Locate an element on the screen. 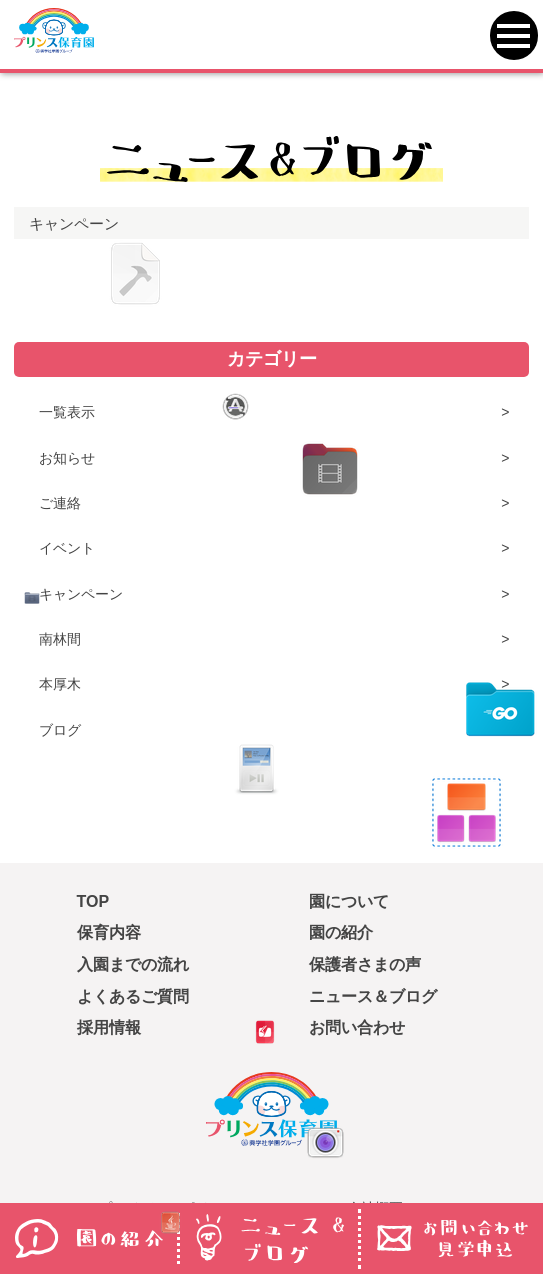  indicates a java source code file is located at coordinates (170, 1222).